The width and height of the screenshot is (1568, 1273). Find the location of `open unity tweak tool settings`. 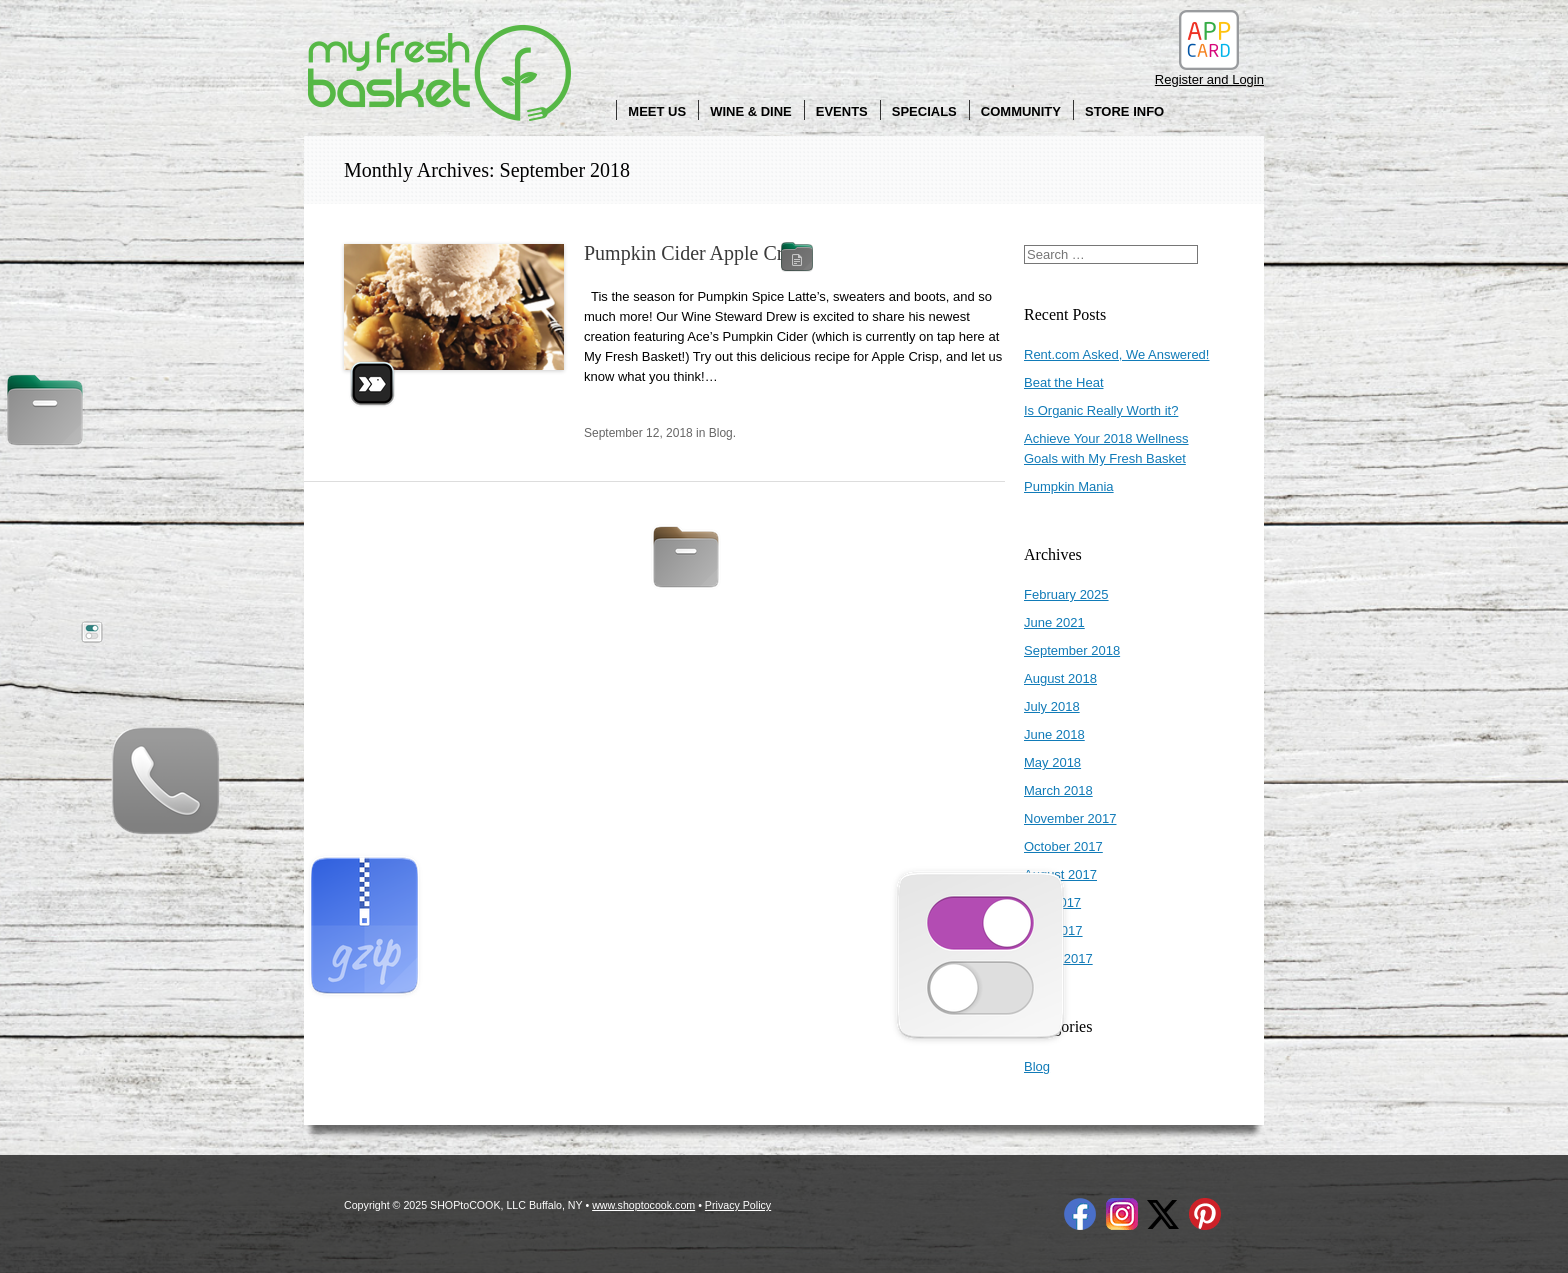

open unity tweak tool settings is located at coordinates (92, 632).